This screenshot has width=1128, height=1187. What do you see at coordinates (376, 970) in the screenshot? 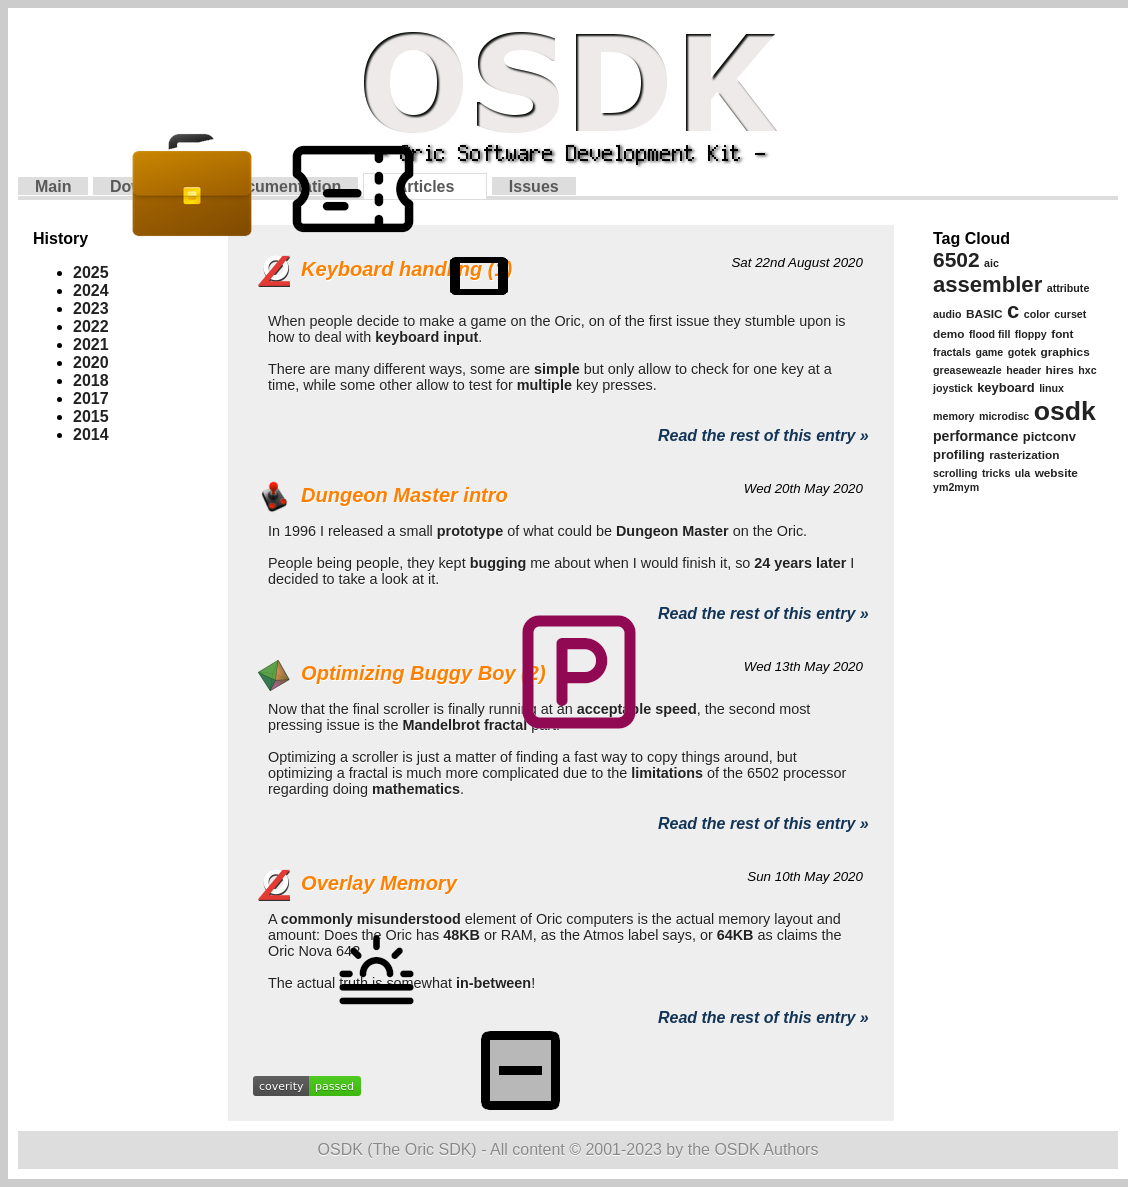
I see `indicates hazy or foggy weather conditions` at bounding box center [376, 970].